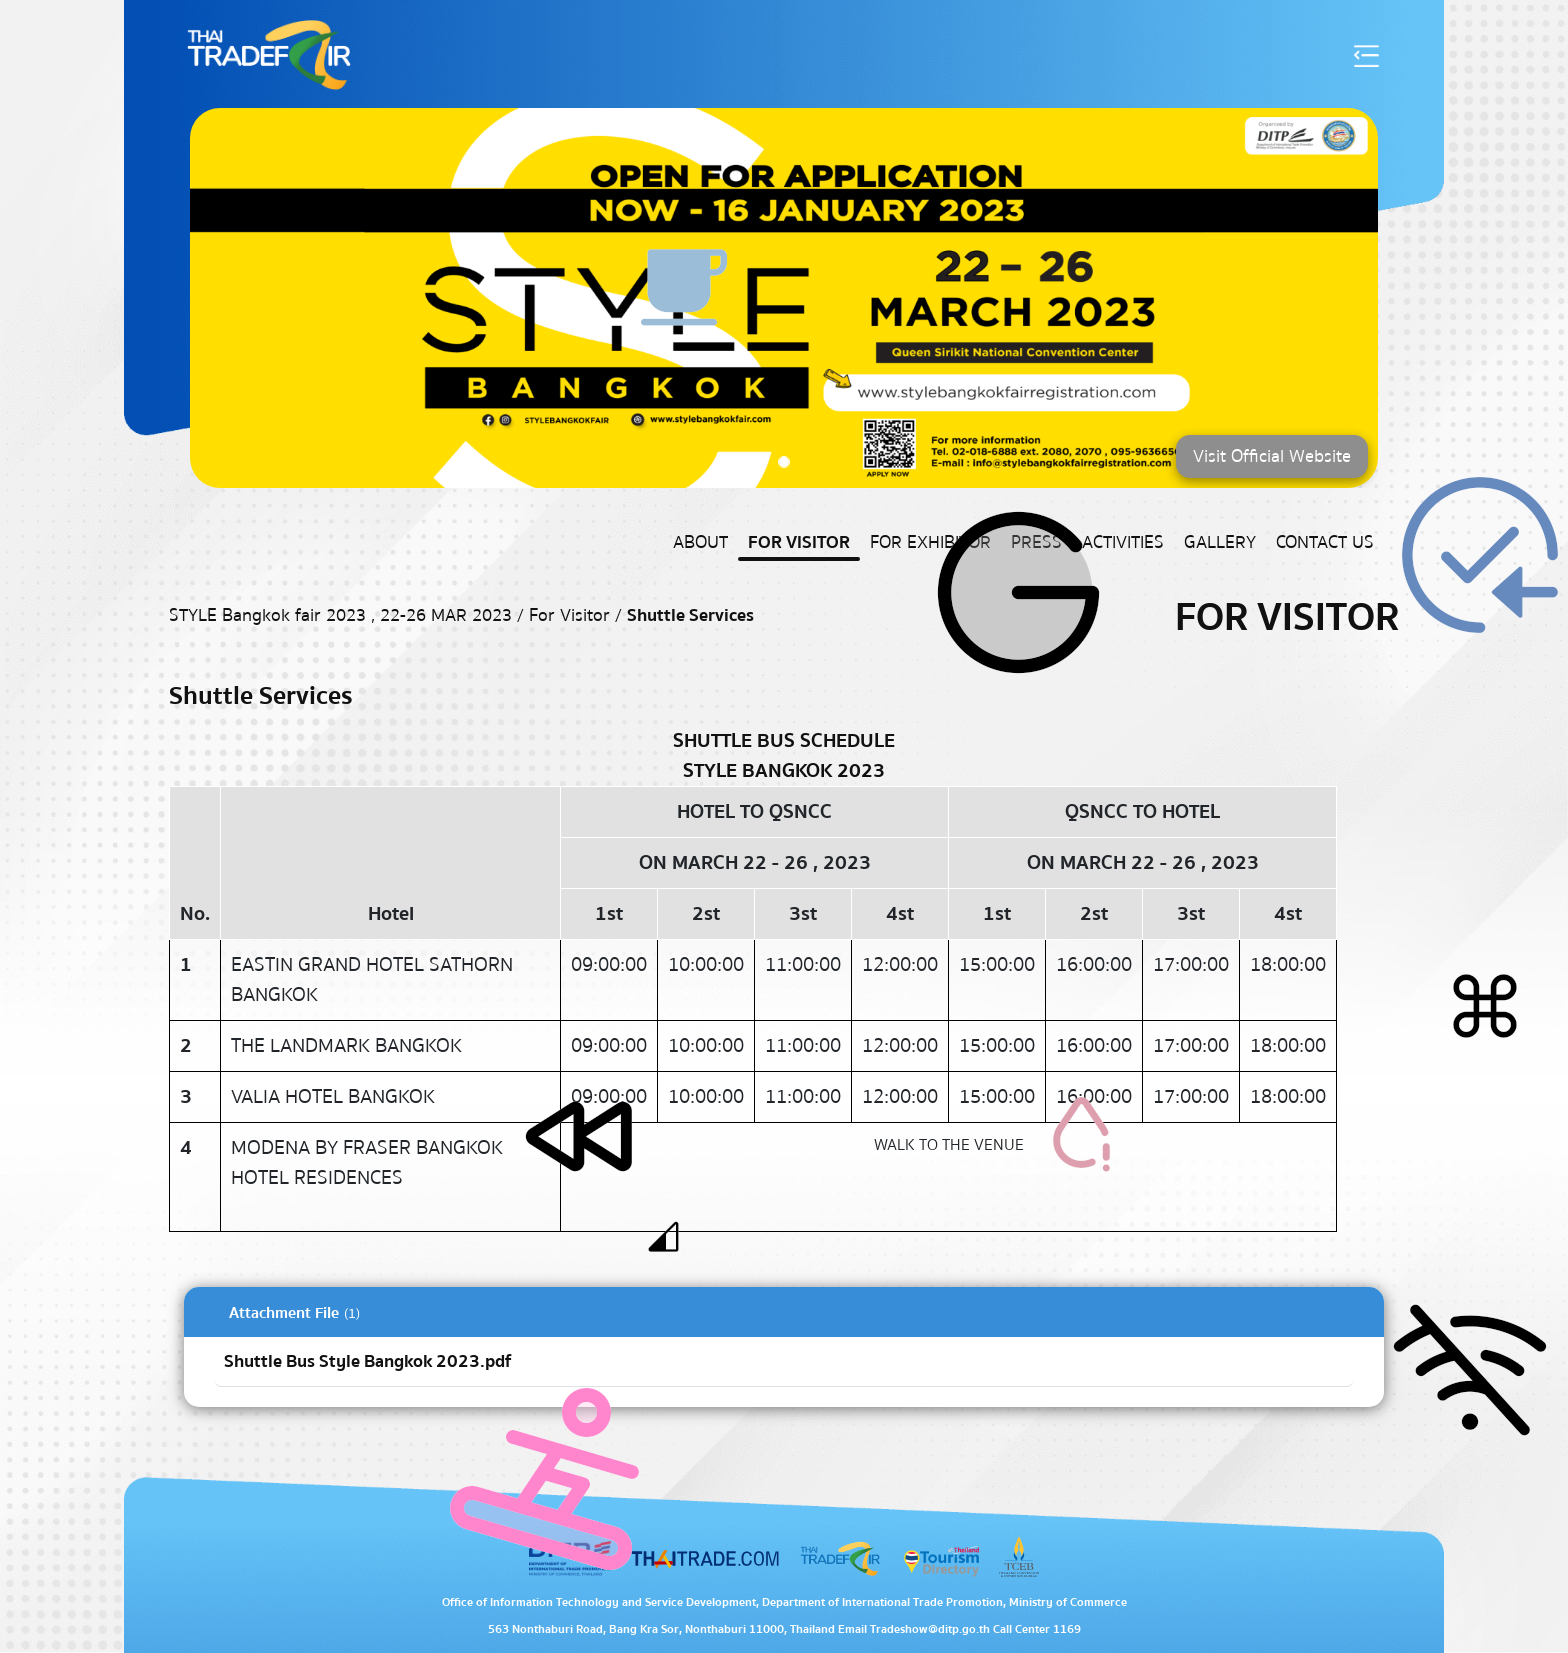 Image resolution: width=1568 pixels, height=1653 pixels. Describe the element at coordinates (1485, 1006) in the screenshot. I see `access keyboard shortcuts` at that location.